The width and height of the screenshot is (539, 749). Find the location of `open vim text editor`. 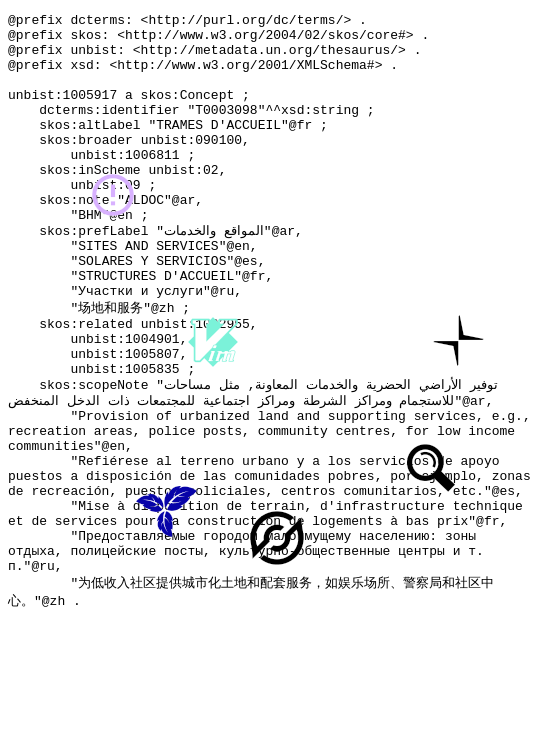

open vim text editor is located at coordinates (213, 342).